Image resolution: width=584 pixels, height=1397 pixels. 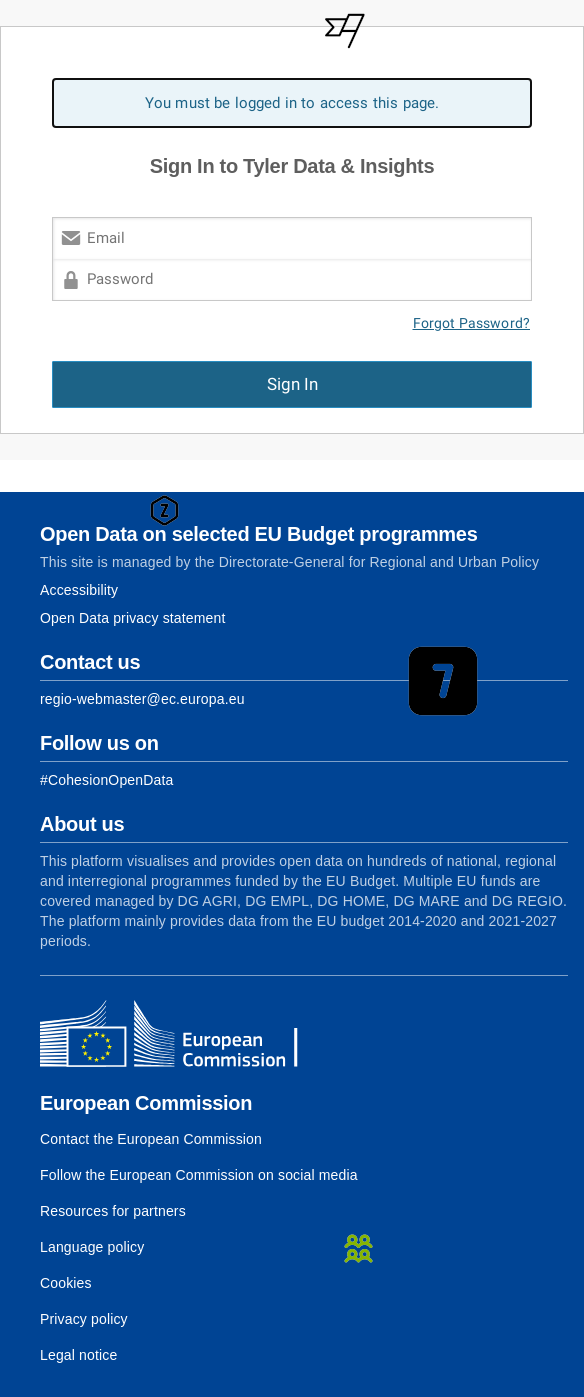 I want to click on select or navigate to item number 7, so click(x=443, y=681).